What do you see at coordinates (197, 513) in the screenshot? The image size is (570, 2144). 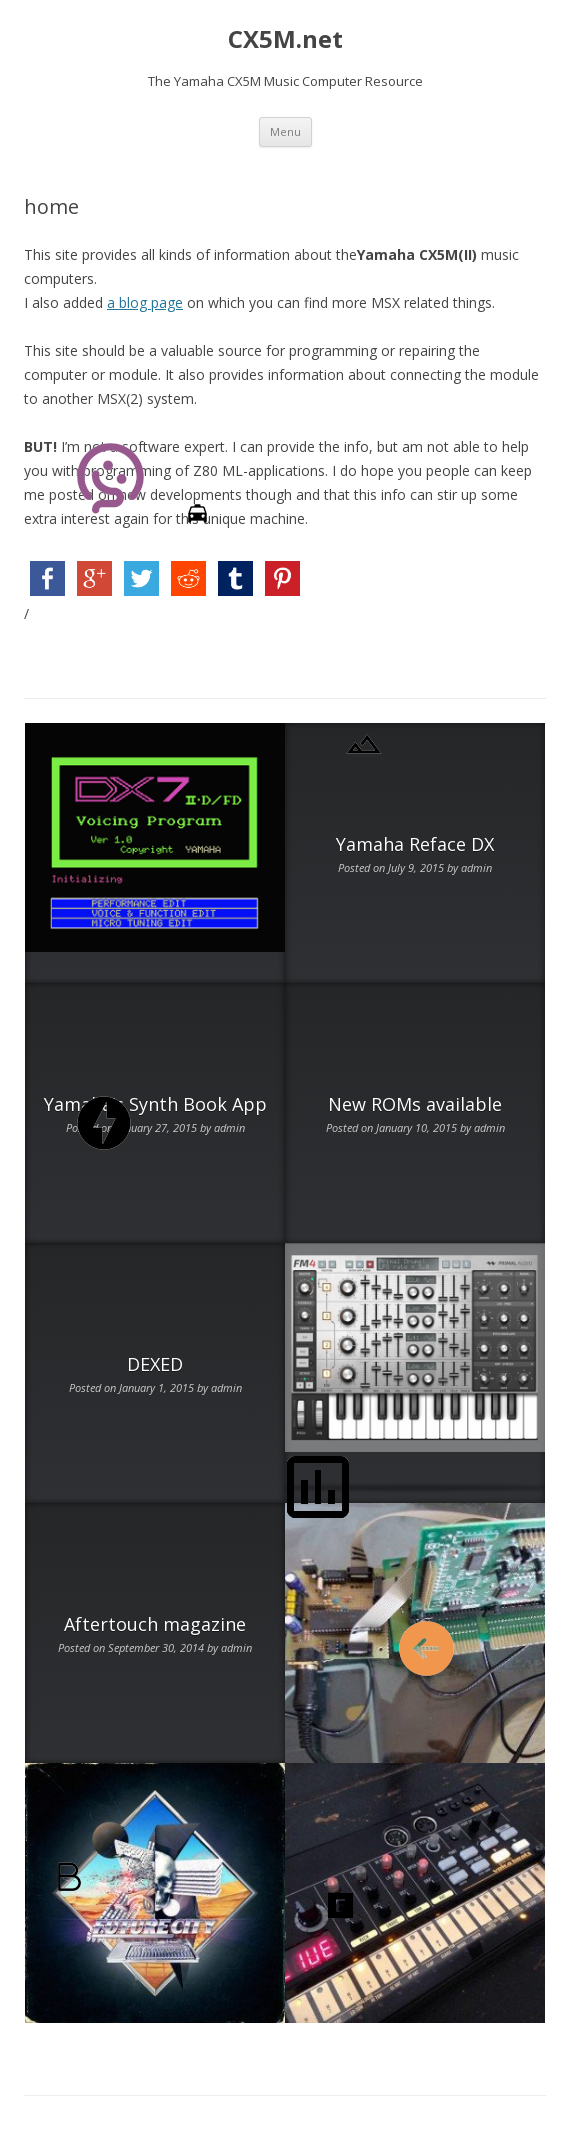 I see `request a taxi or rideshare` at bounding box center [197, 513].